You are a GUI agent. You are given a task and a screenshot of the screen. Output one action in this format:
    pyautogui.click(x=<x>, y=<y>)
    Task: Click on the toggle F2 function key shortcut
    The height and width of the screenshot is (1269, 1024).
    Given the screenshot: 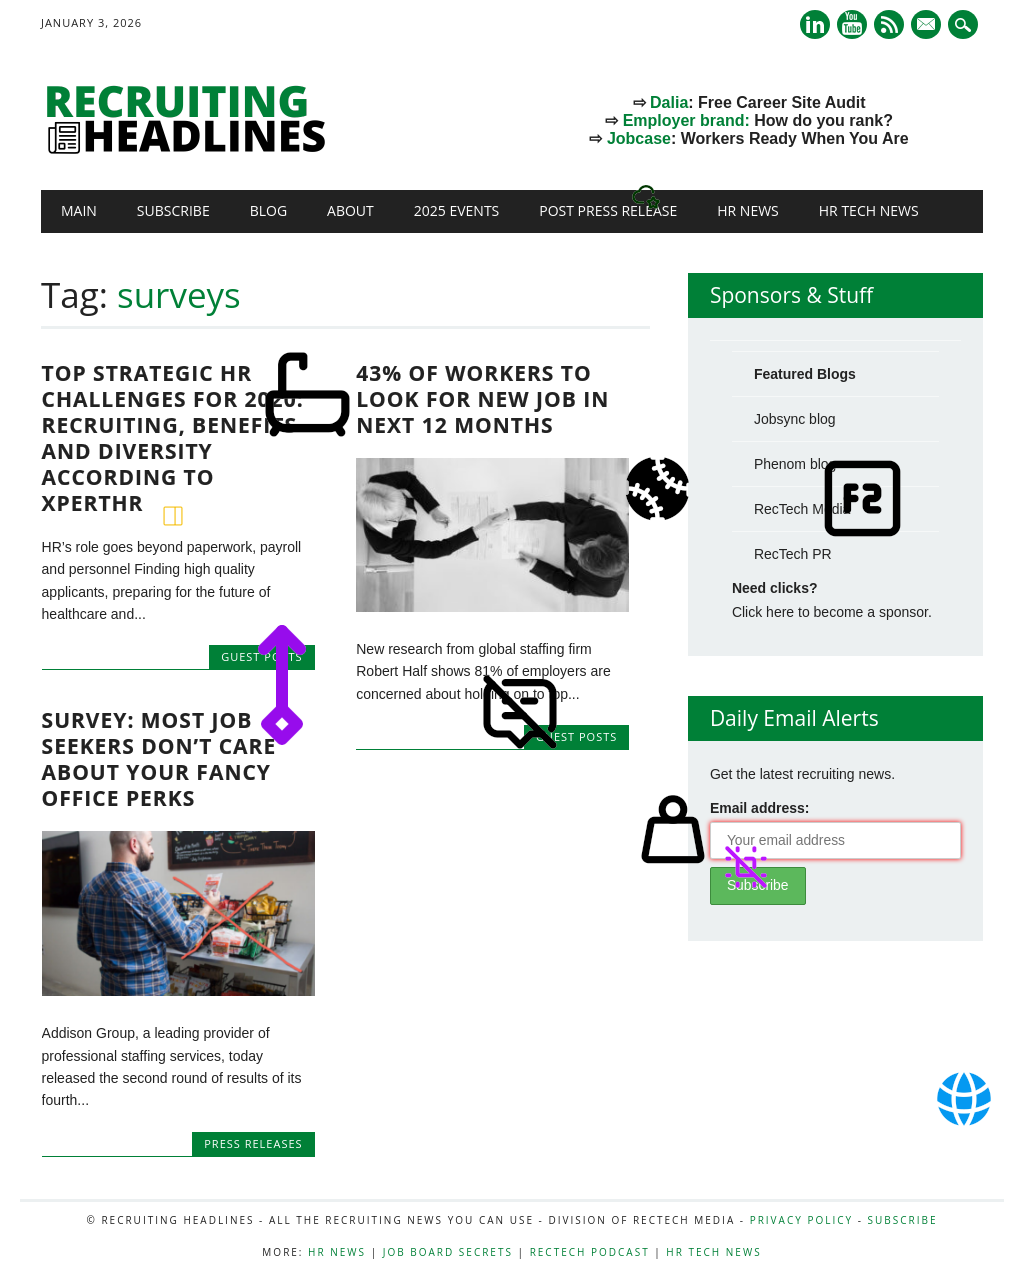 What is the action you would take?
    pyautogui.click(x=862, y=498)
    